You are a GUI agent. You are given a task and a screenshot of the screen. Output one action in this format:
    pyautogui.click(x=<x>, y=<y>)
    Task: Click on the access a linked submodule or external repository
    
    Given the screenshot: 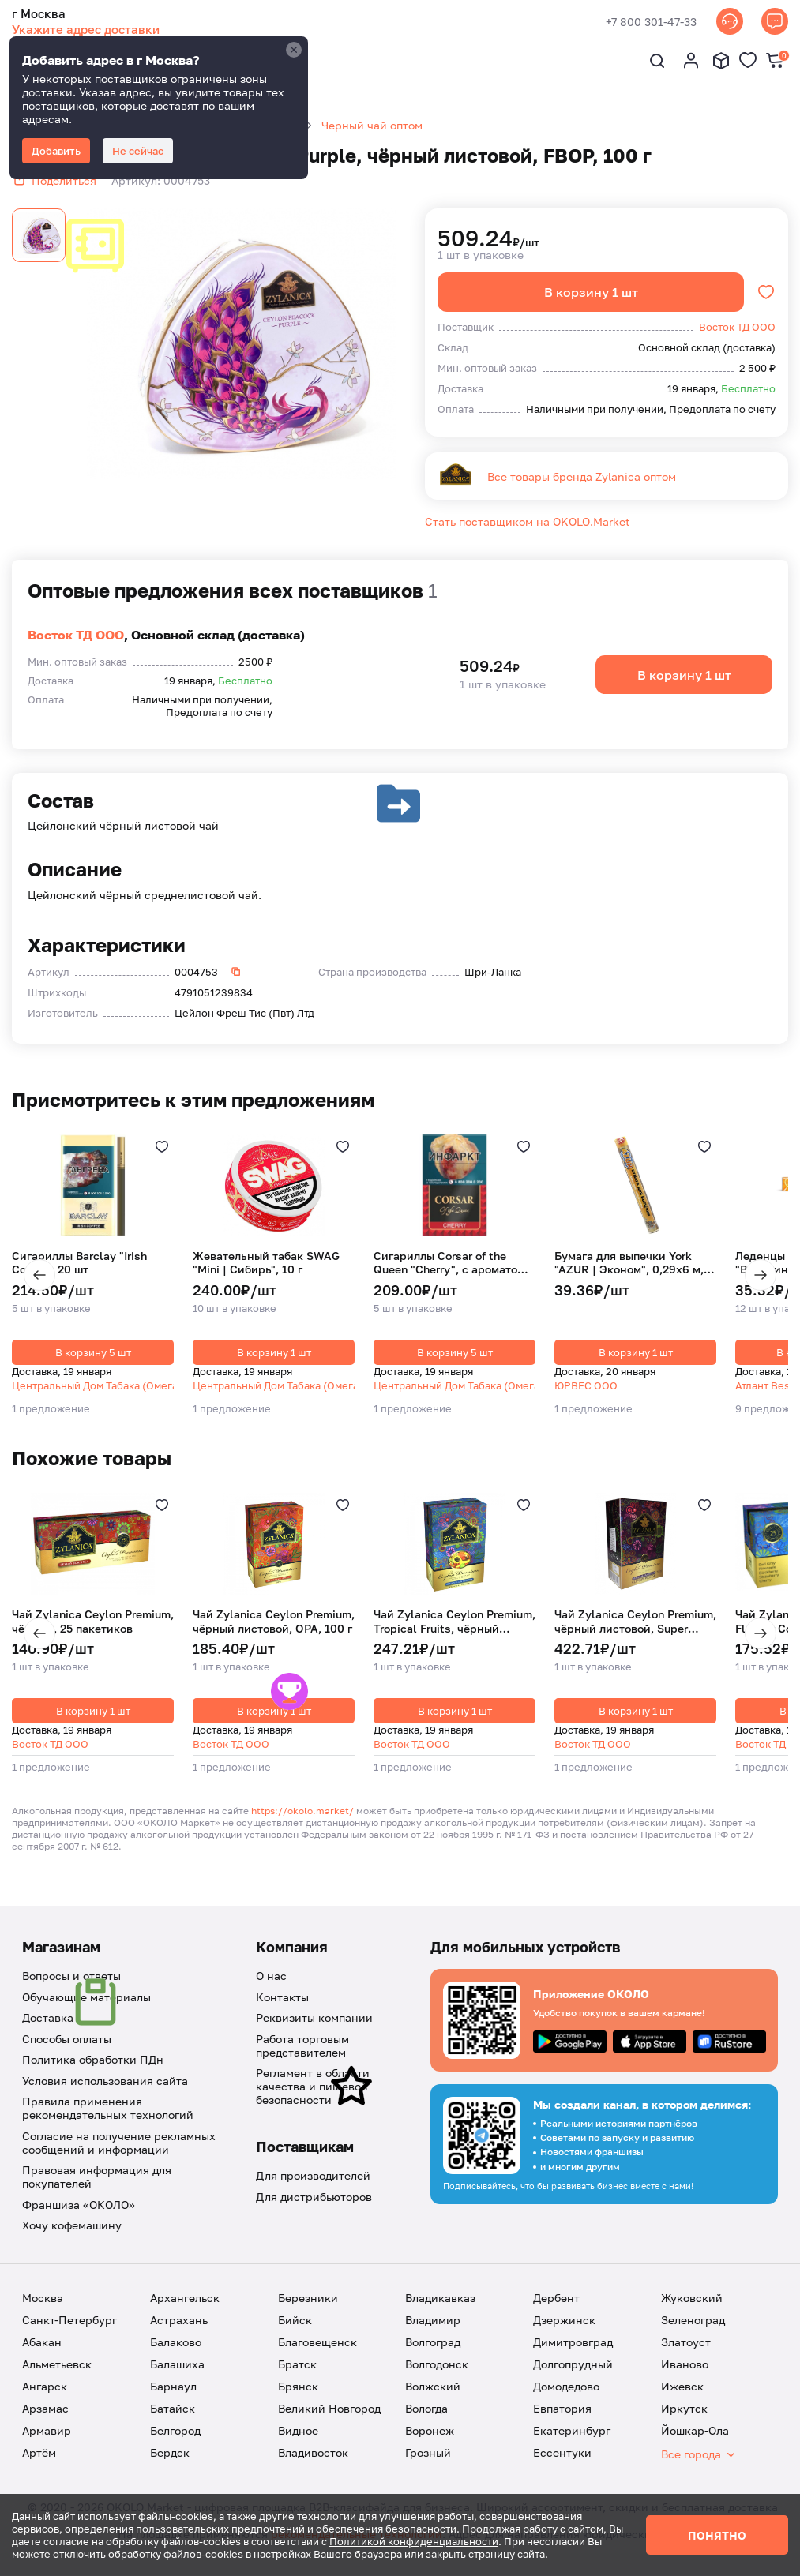 What is the action you would take?
    pyautogui.click(x=398, y=803)
    